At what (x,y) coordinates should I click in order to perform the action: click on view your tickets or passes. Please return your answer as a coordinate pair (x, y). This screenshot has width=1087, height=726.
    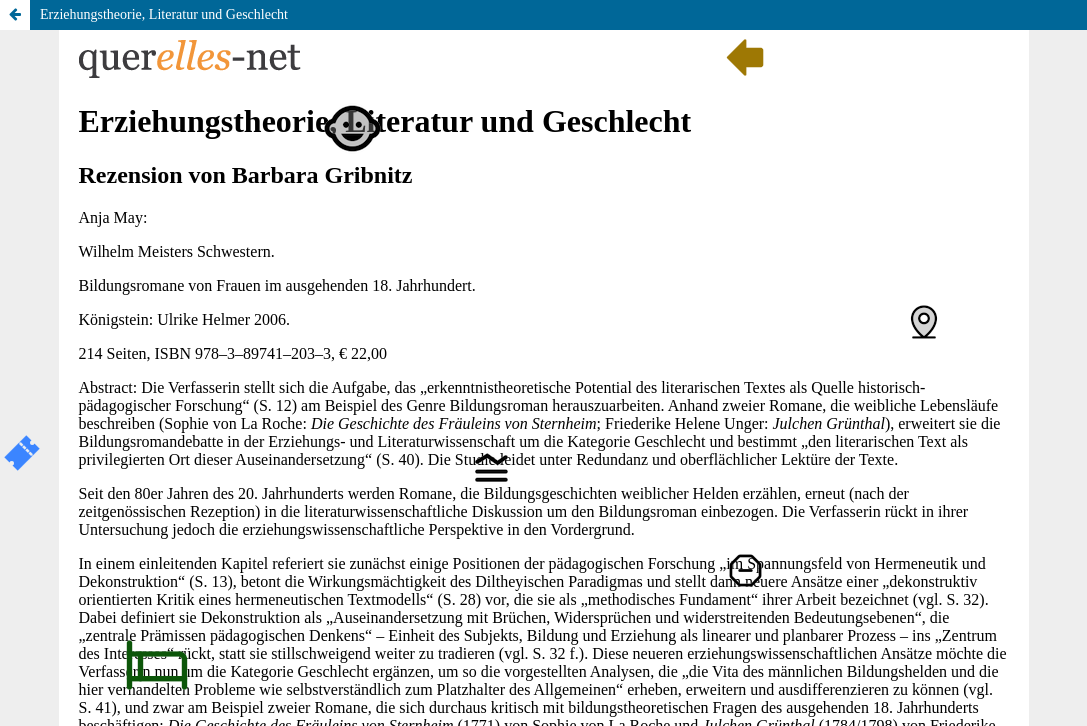
    Looking at the image, I should click on (22, 453).